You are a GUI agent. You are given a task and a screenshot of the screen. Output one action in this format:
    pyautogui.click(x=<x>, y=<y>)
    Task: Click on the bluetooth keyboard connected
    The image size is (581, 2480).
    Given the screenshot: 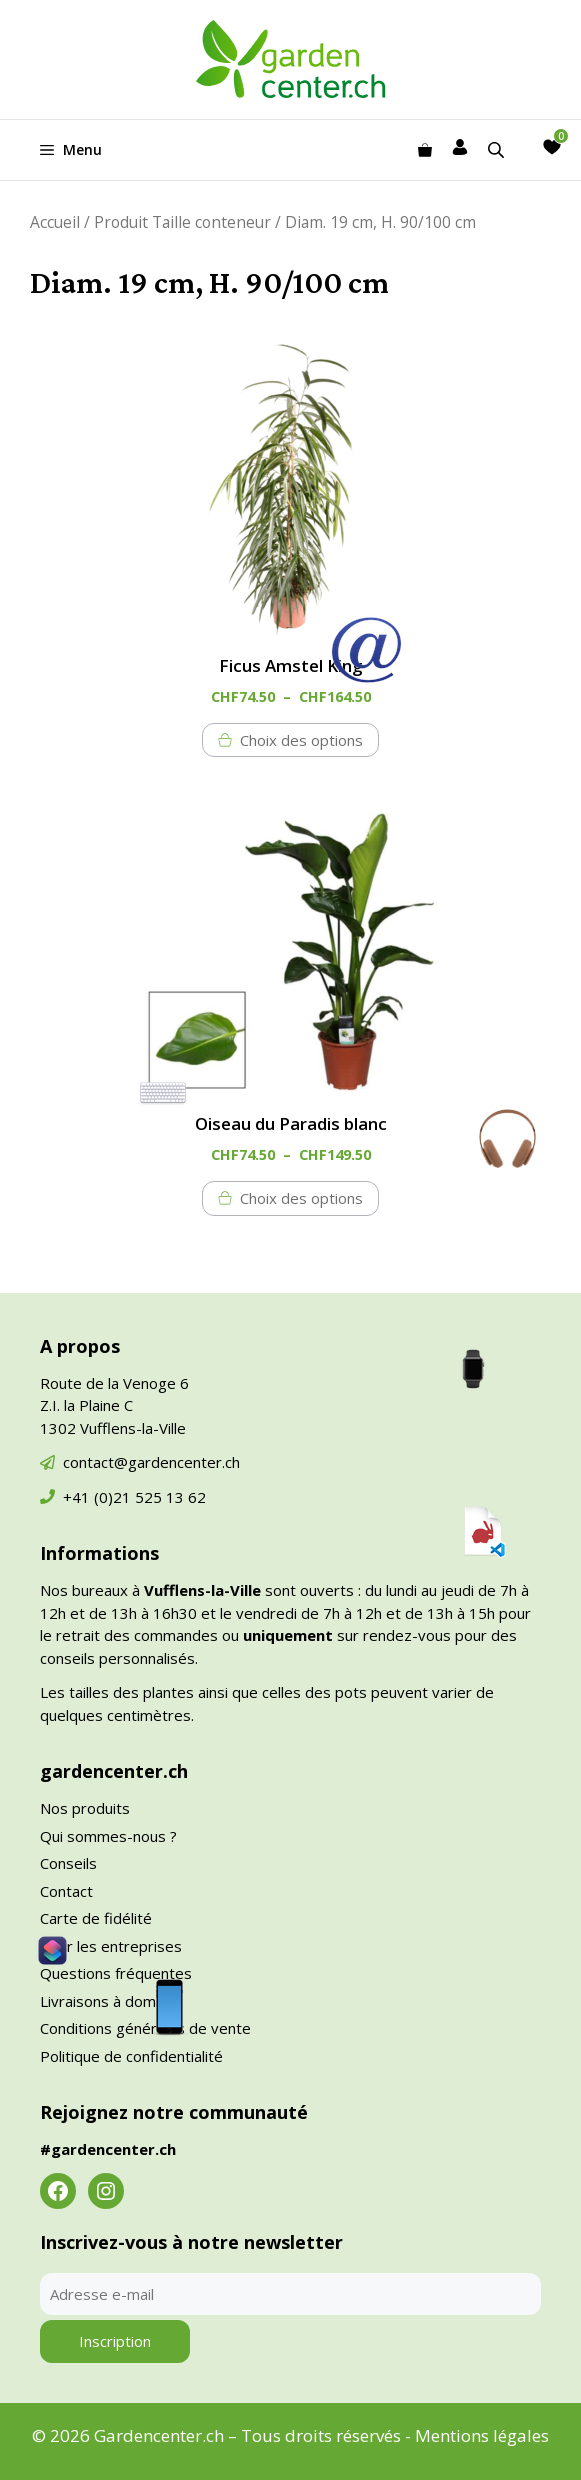 What is the action you would take?
    pyautogui.click(x=163, y=1093)
    